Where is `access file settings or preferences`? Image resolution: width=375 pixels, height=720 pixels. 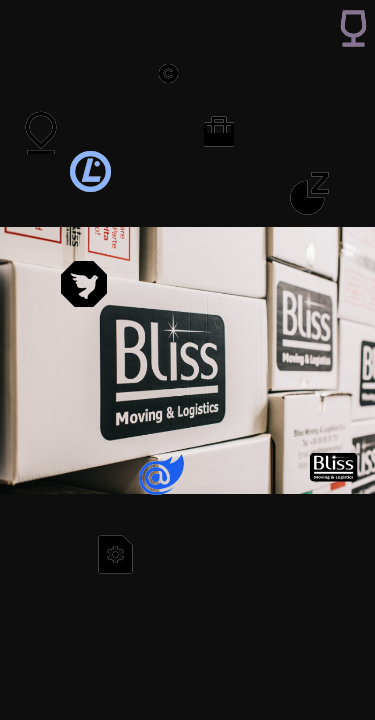
access file settings or preferences is located at coordinates (115, 554).